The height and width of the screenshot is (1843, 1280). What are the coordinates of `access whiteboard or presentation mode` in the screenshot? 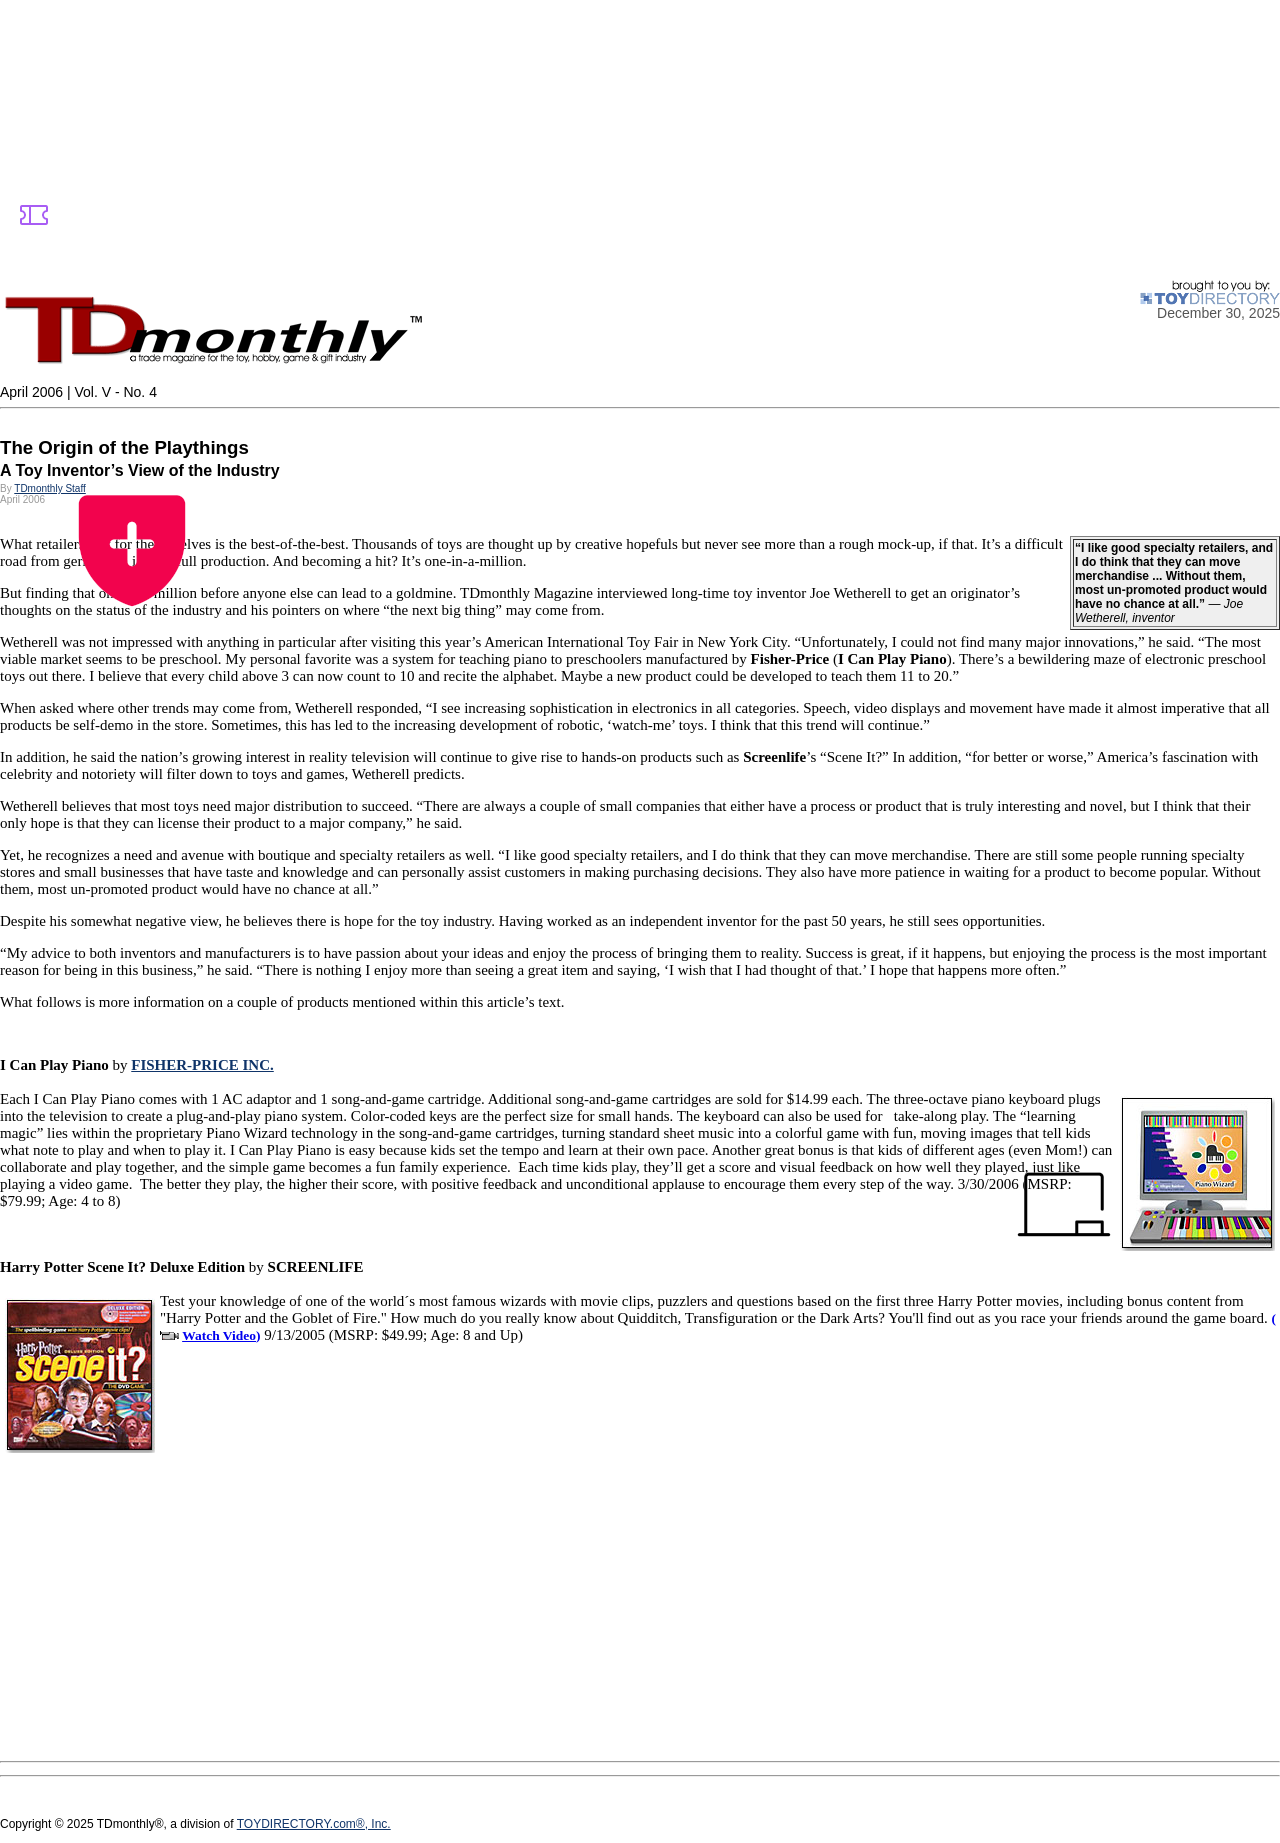 It's located at (1064, 1206).